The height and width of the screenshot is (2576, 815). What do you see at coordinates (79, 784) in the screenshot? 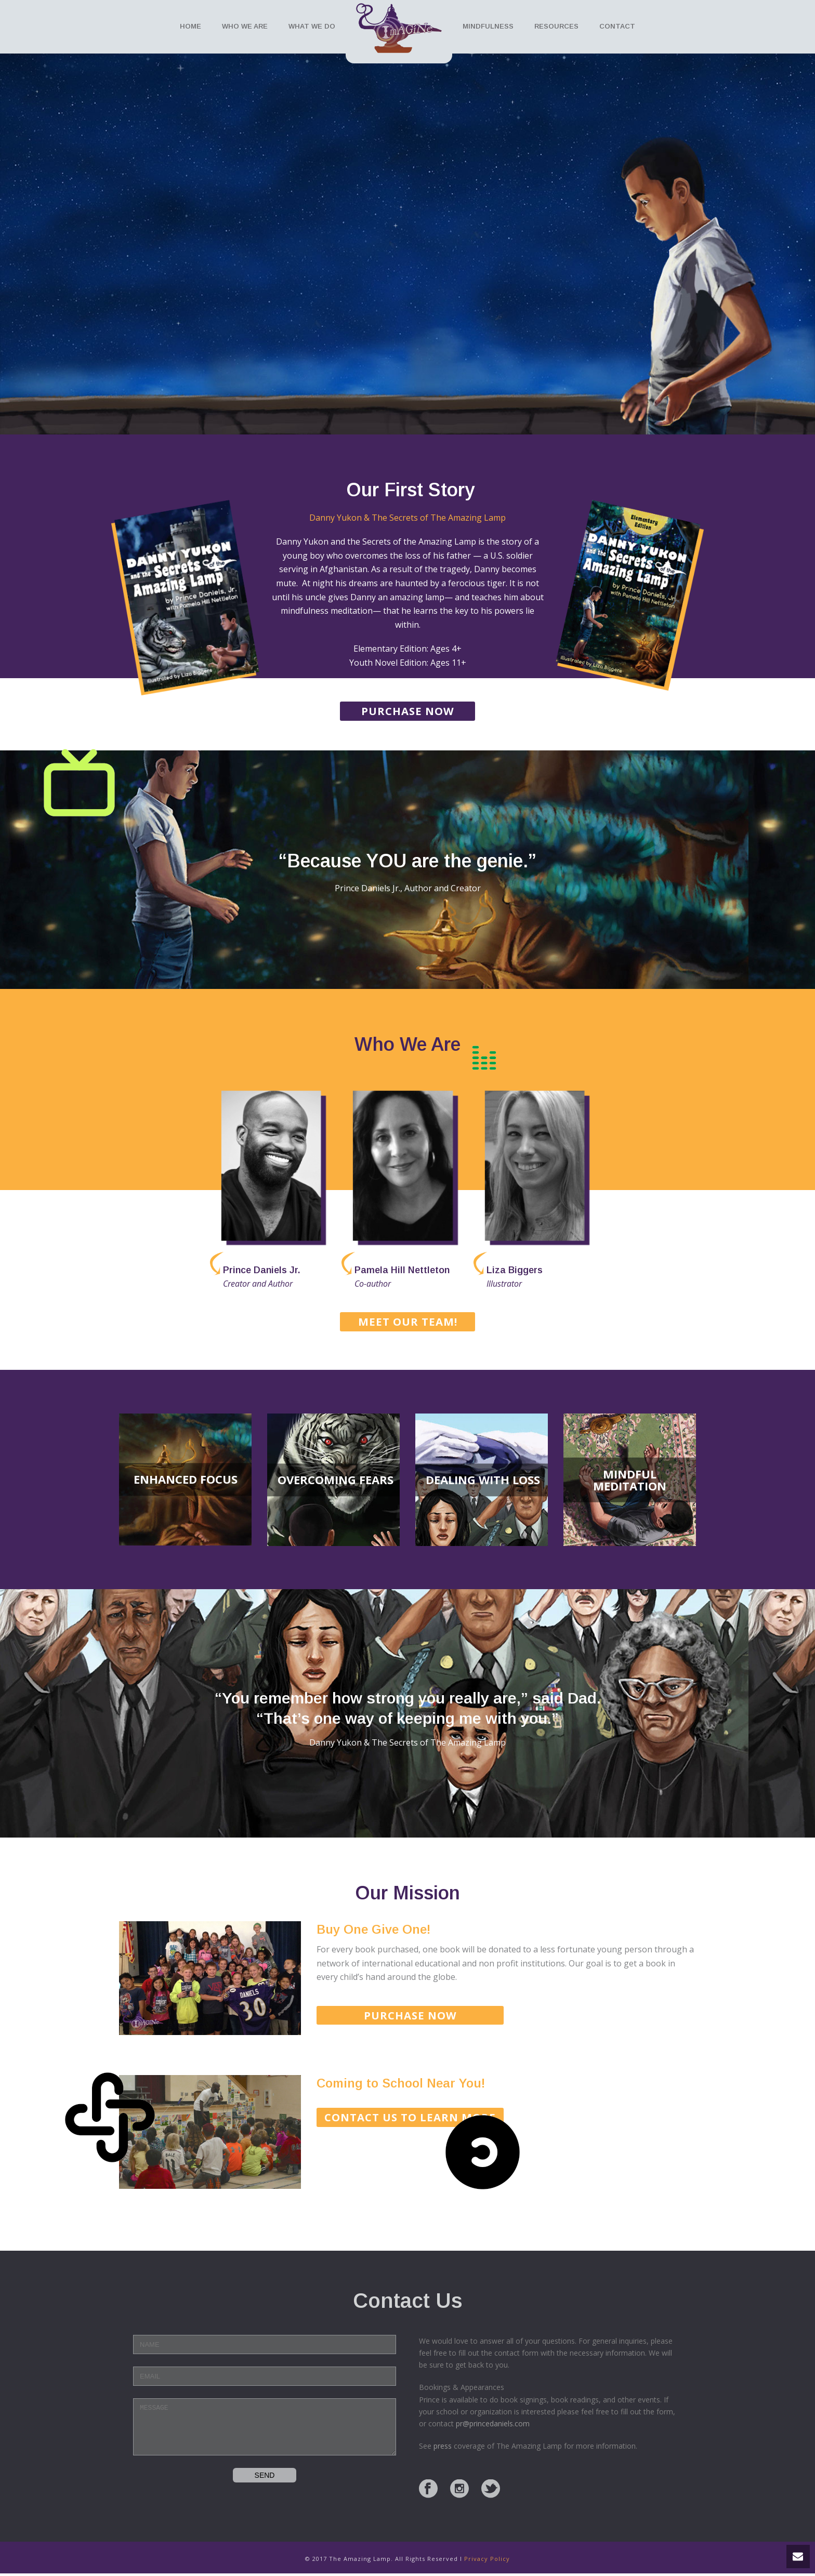
I see `access tv or video streaming options` at bounding box center [79, 784].